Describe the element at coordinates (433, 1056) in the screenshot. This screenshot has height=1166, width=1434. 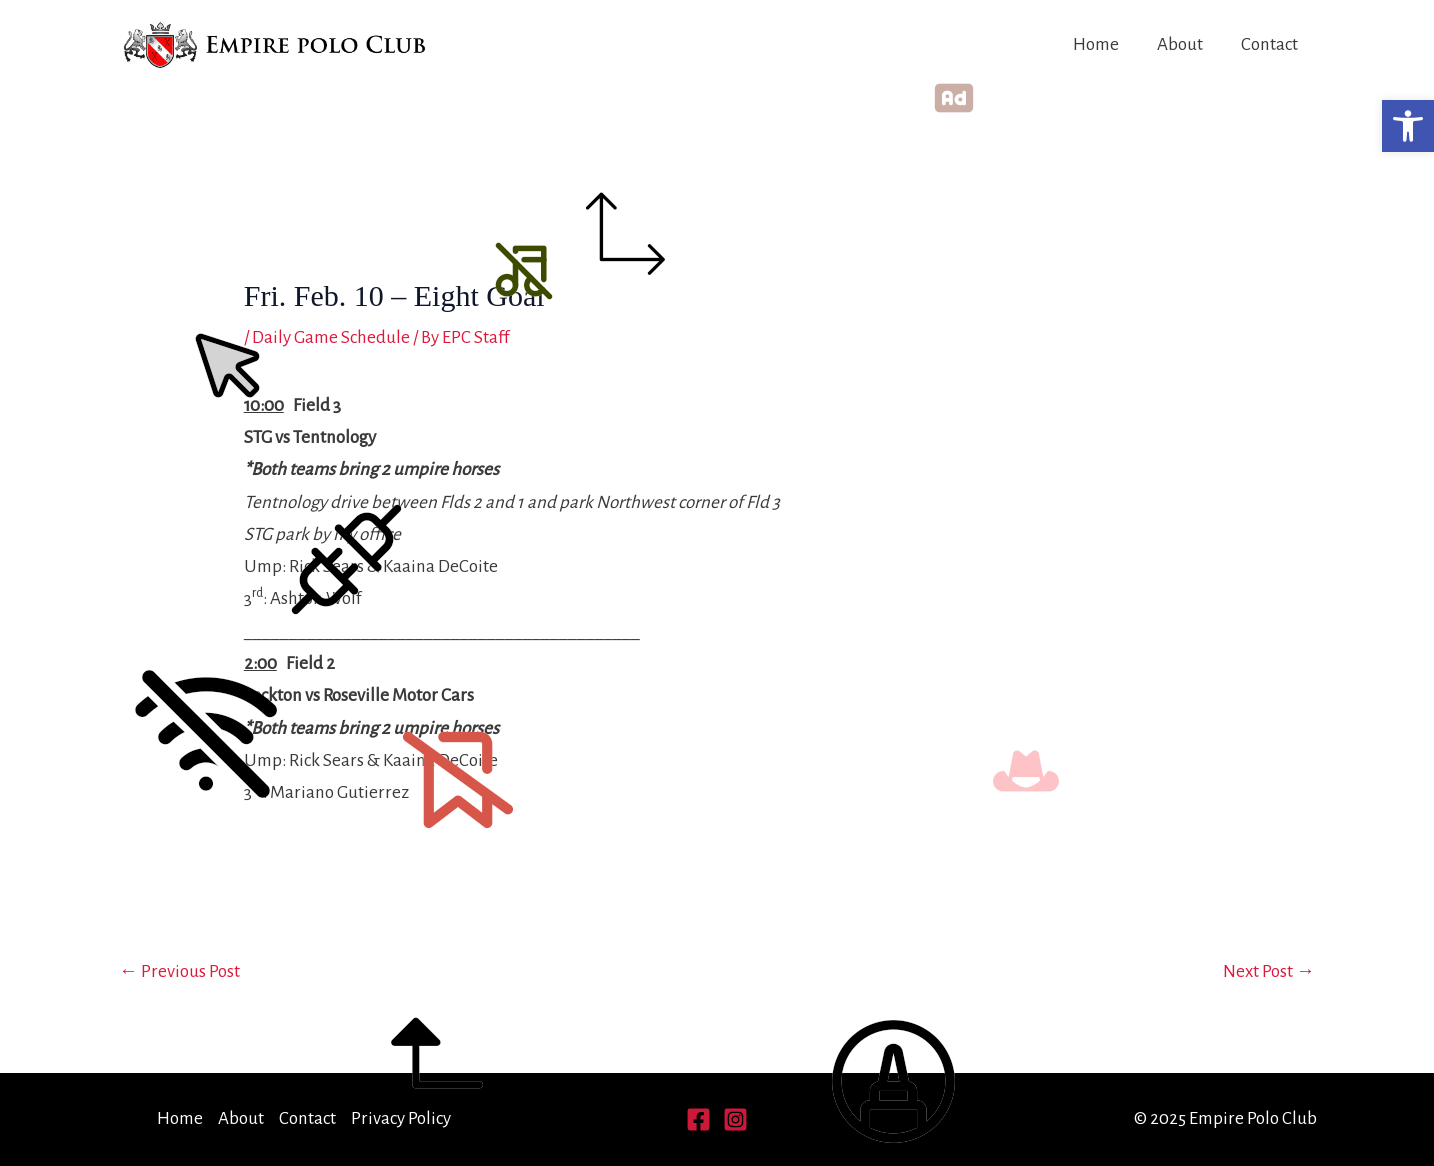
I see `go back and up to previous level` at that location.